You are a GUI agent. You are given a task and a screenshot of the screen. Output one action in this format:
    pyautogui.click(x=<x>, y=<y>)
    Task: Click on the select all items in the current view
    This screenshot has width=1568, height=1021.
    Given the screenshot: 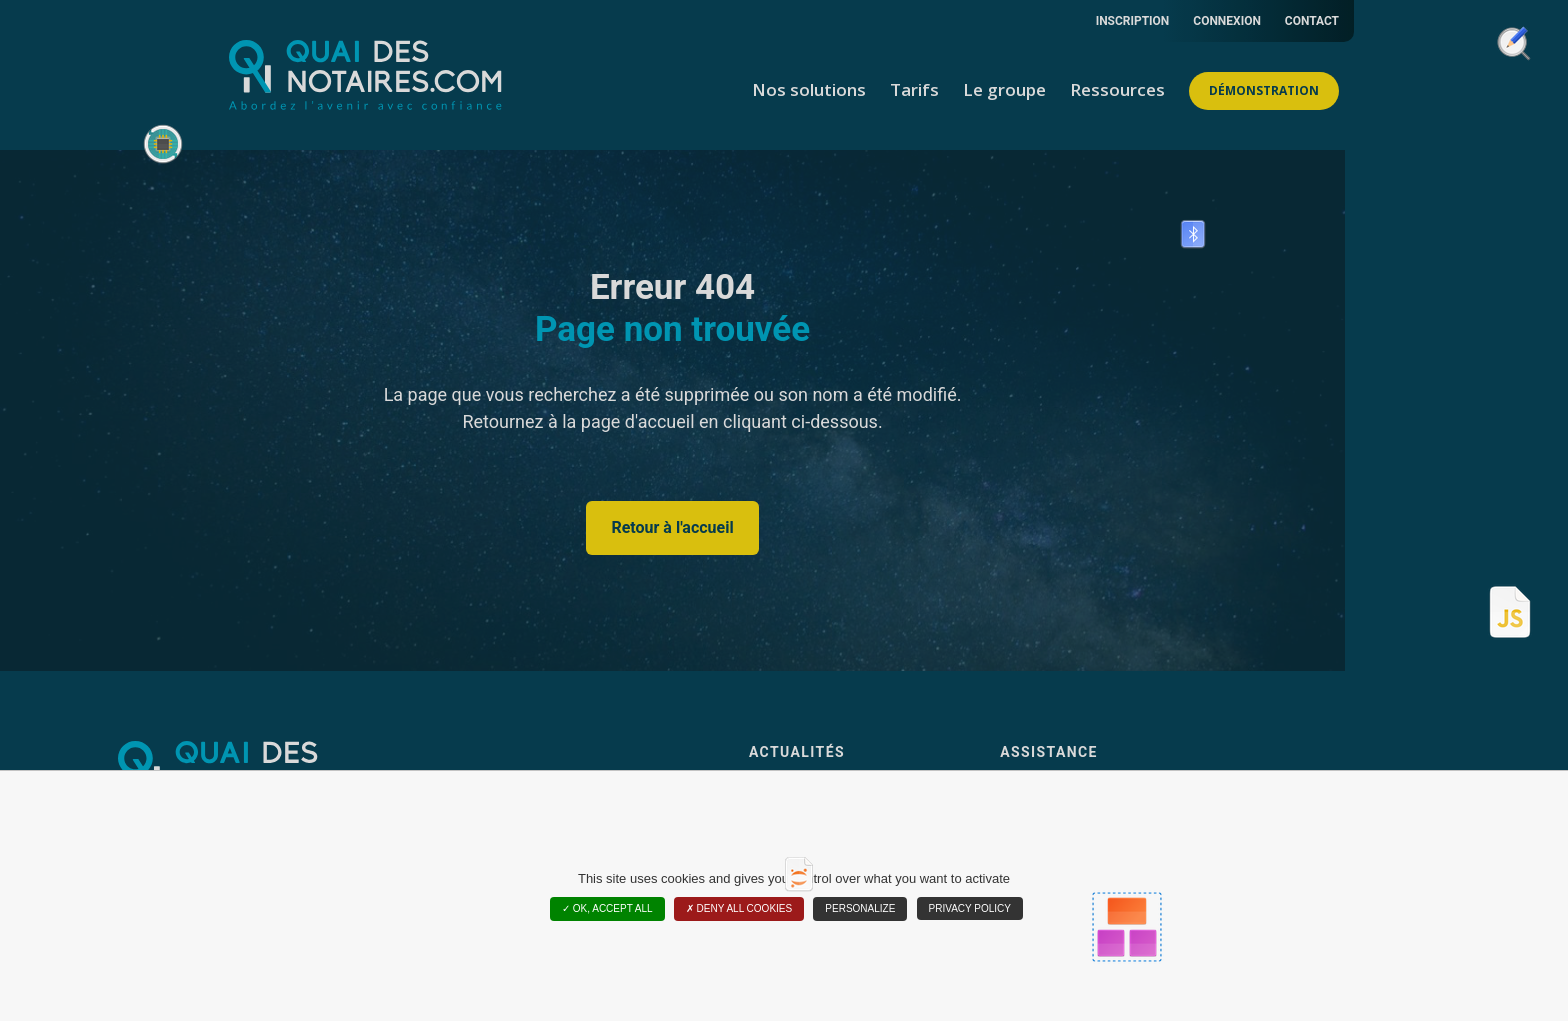 What is the action you would take?
    pyautogui.click(x=1127, y=927)
    